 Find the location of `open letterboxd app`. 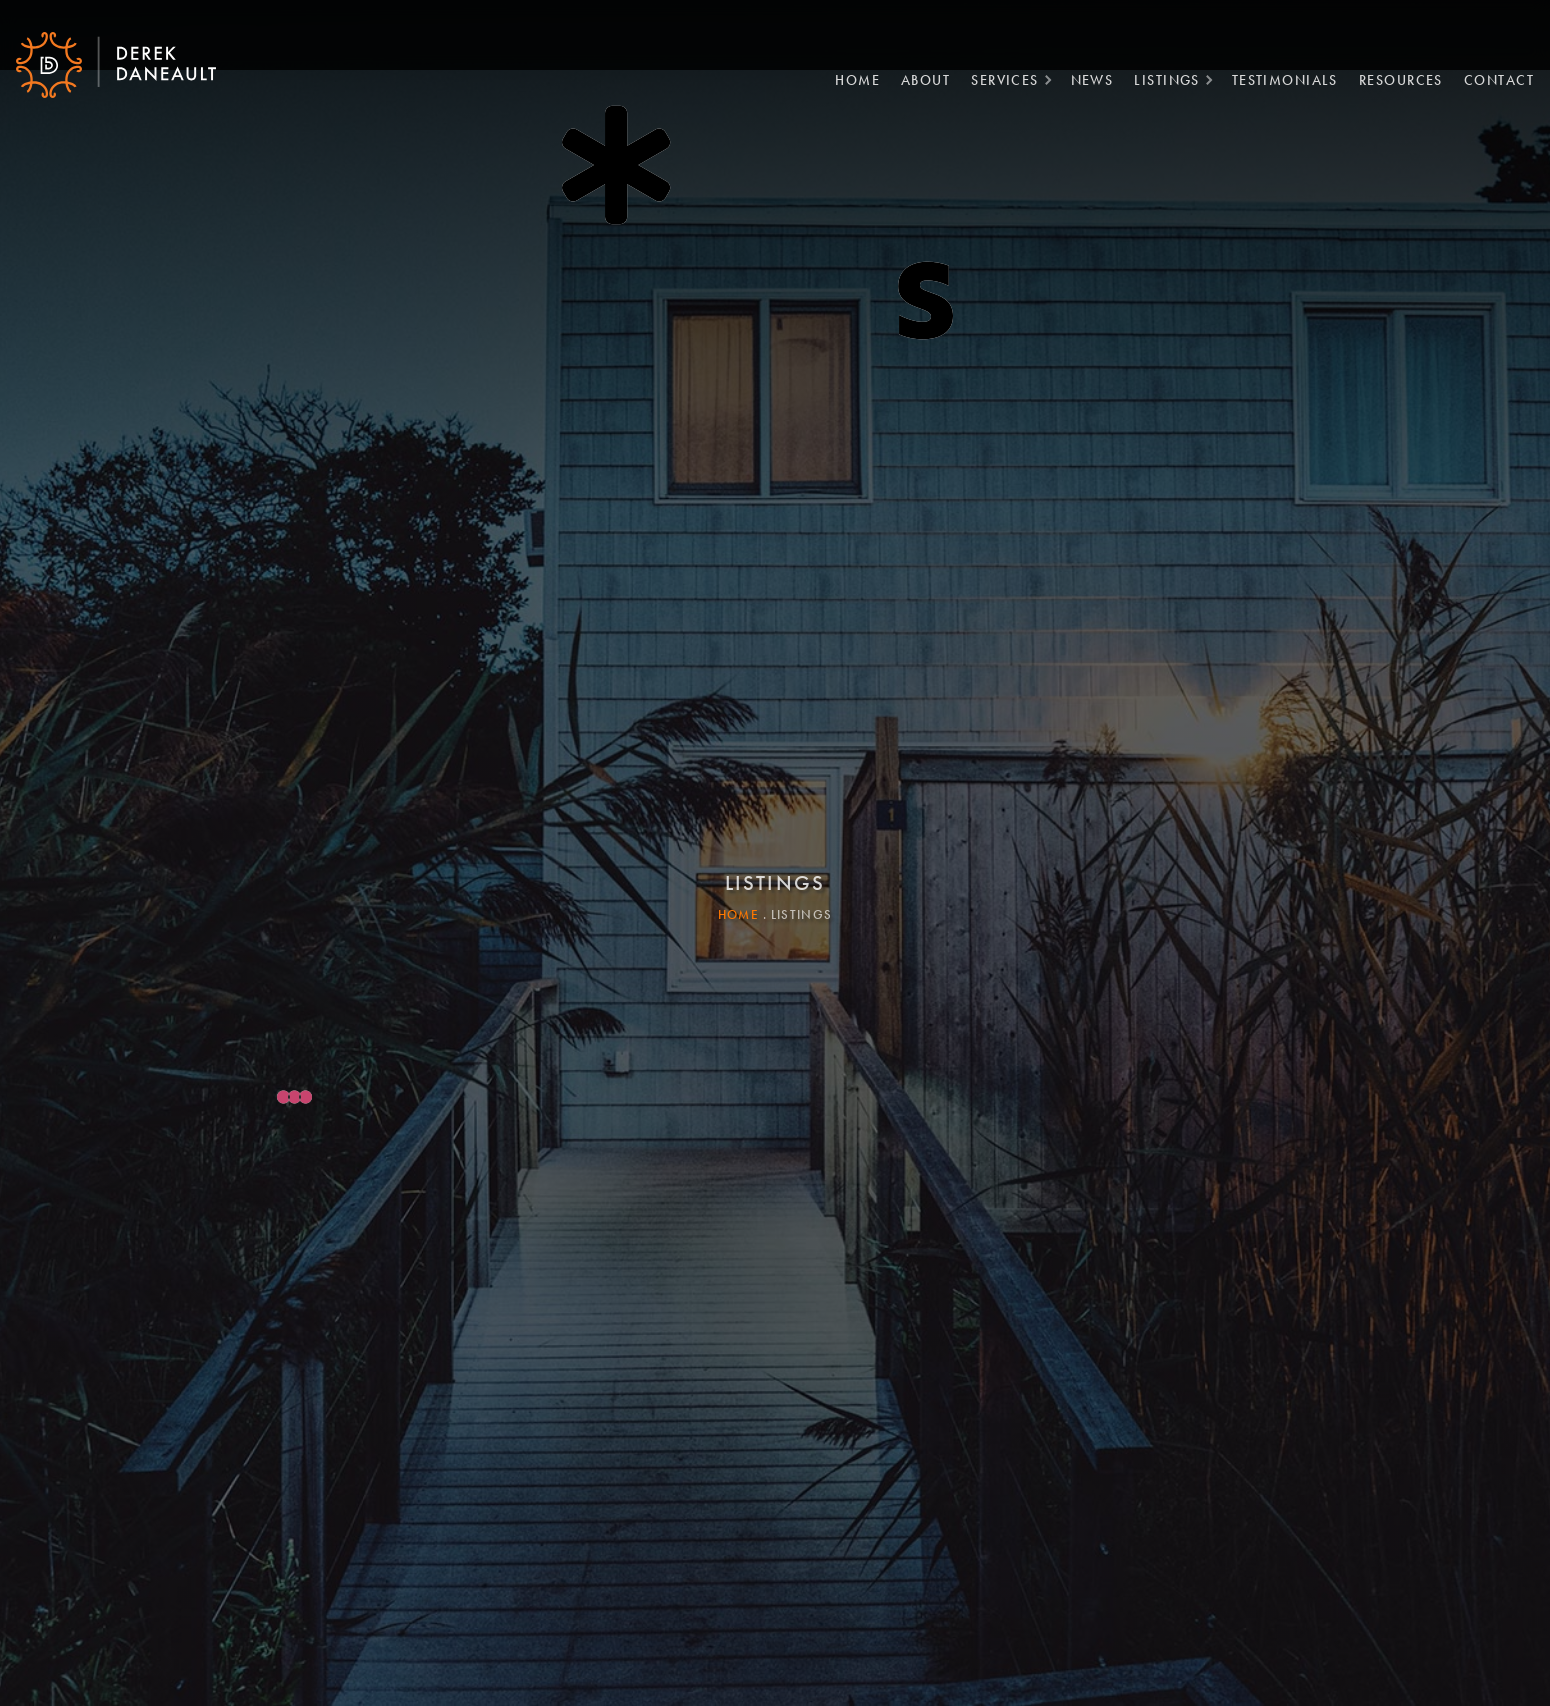

open letterboxd app is located at coordinates (294, 1097).